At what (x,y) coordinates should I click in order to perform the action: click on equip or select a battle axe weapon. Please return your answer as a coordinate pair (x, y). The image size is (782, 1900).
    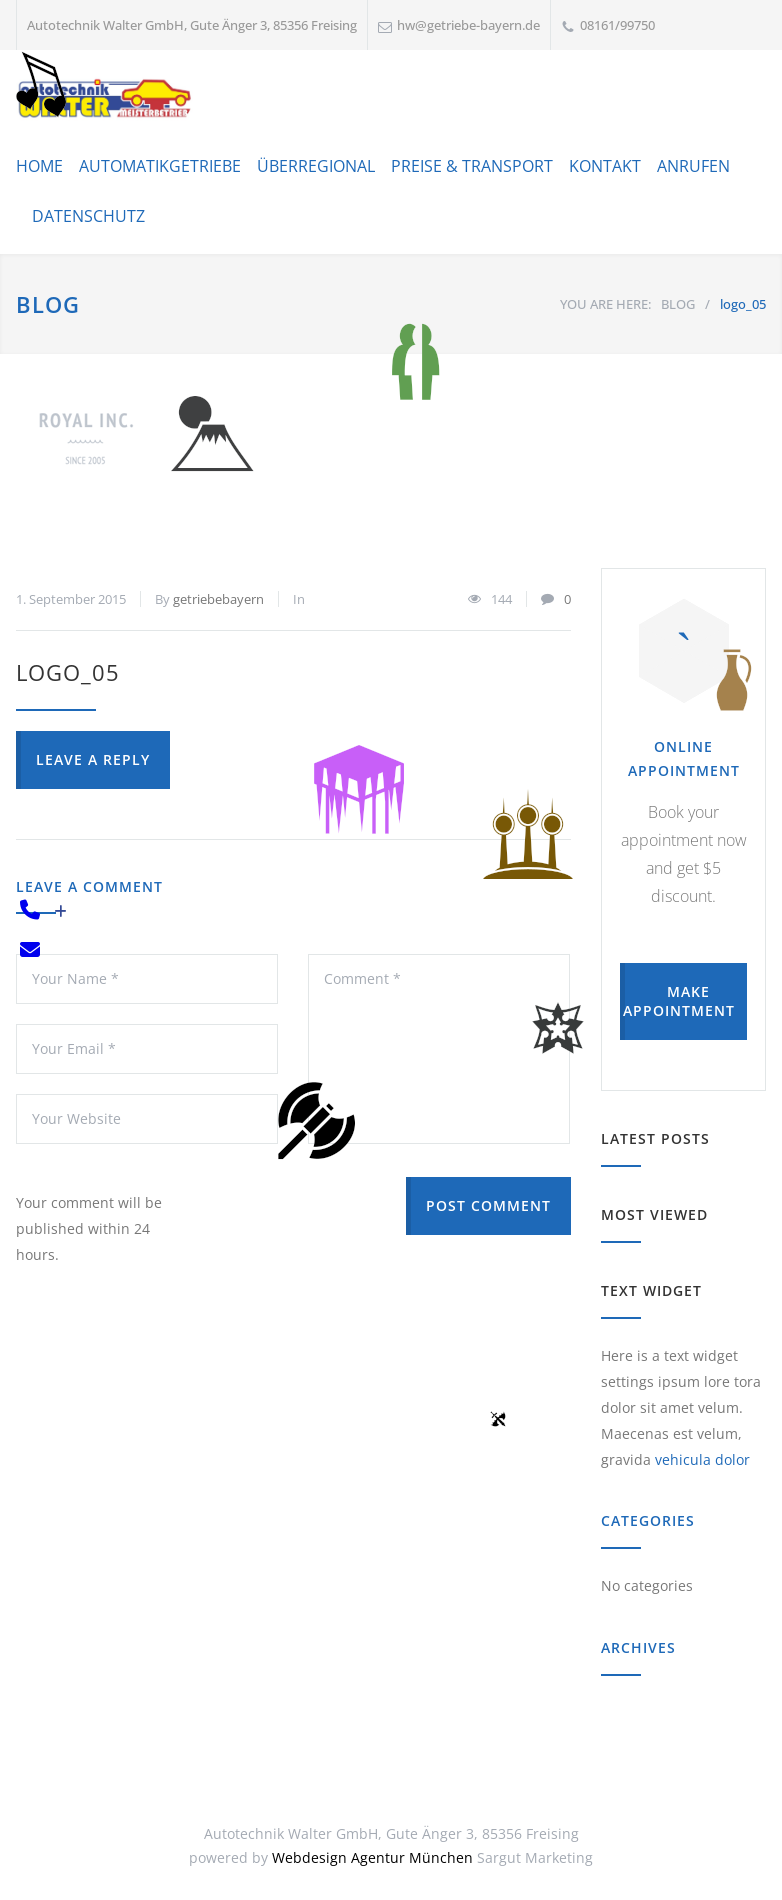
    Looking at the image, I should click on (316, 1120).